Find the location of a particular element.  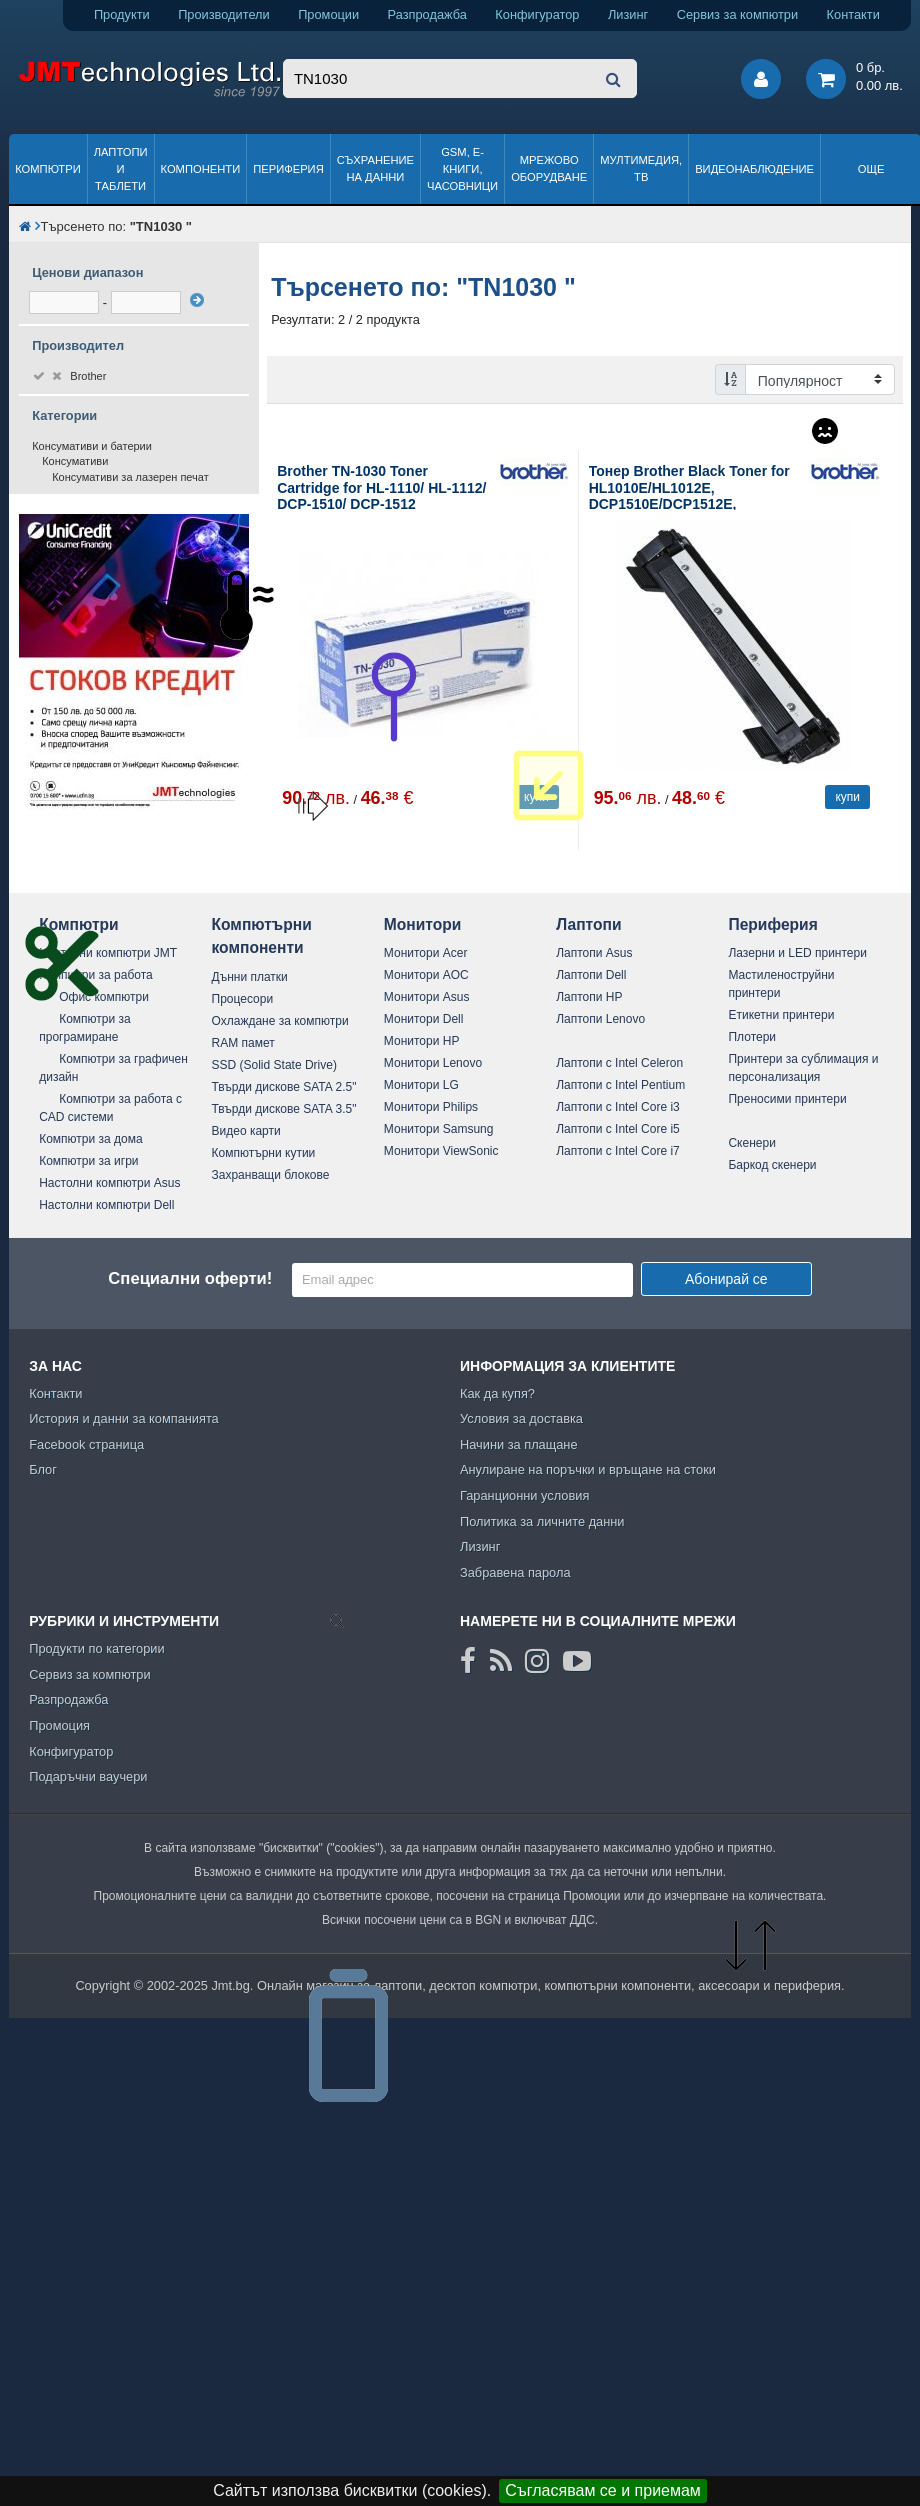

cut selected content is located at coordinates (62, 963).